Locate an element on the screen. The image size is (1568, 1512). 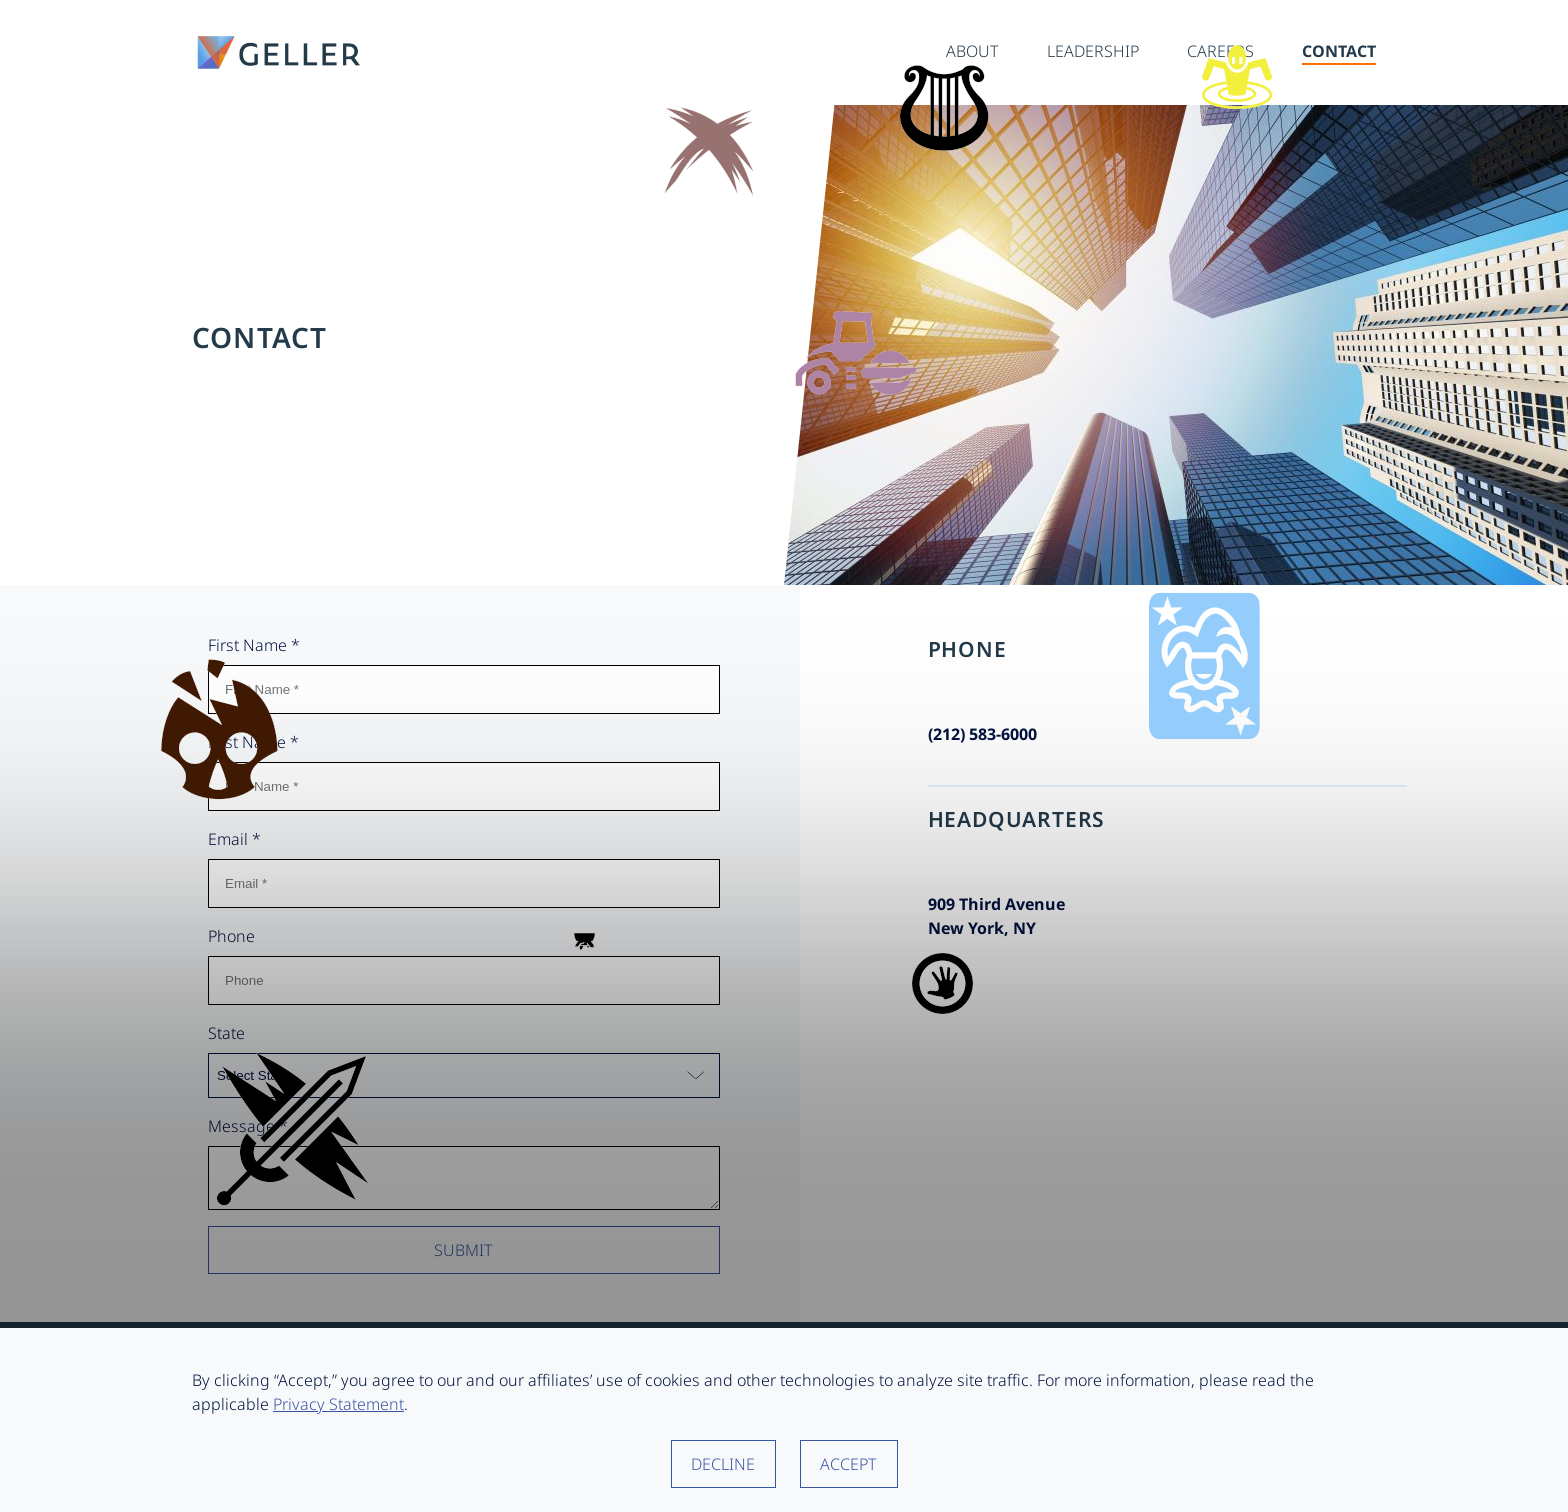
access music or audio features is located at coordinates (944, 106).